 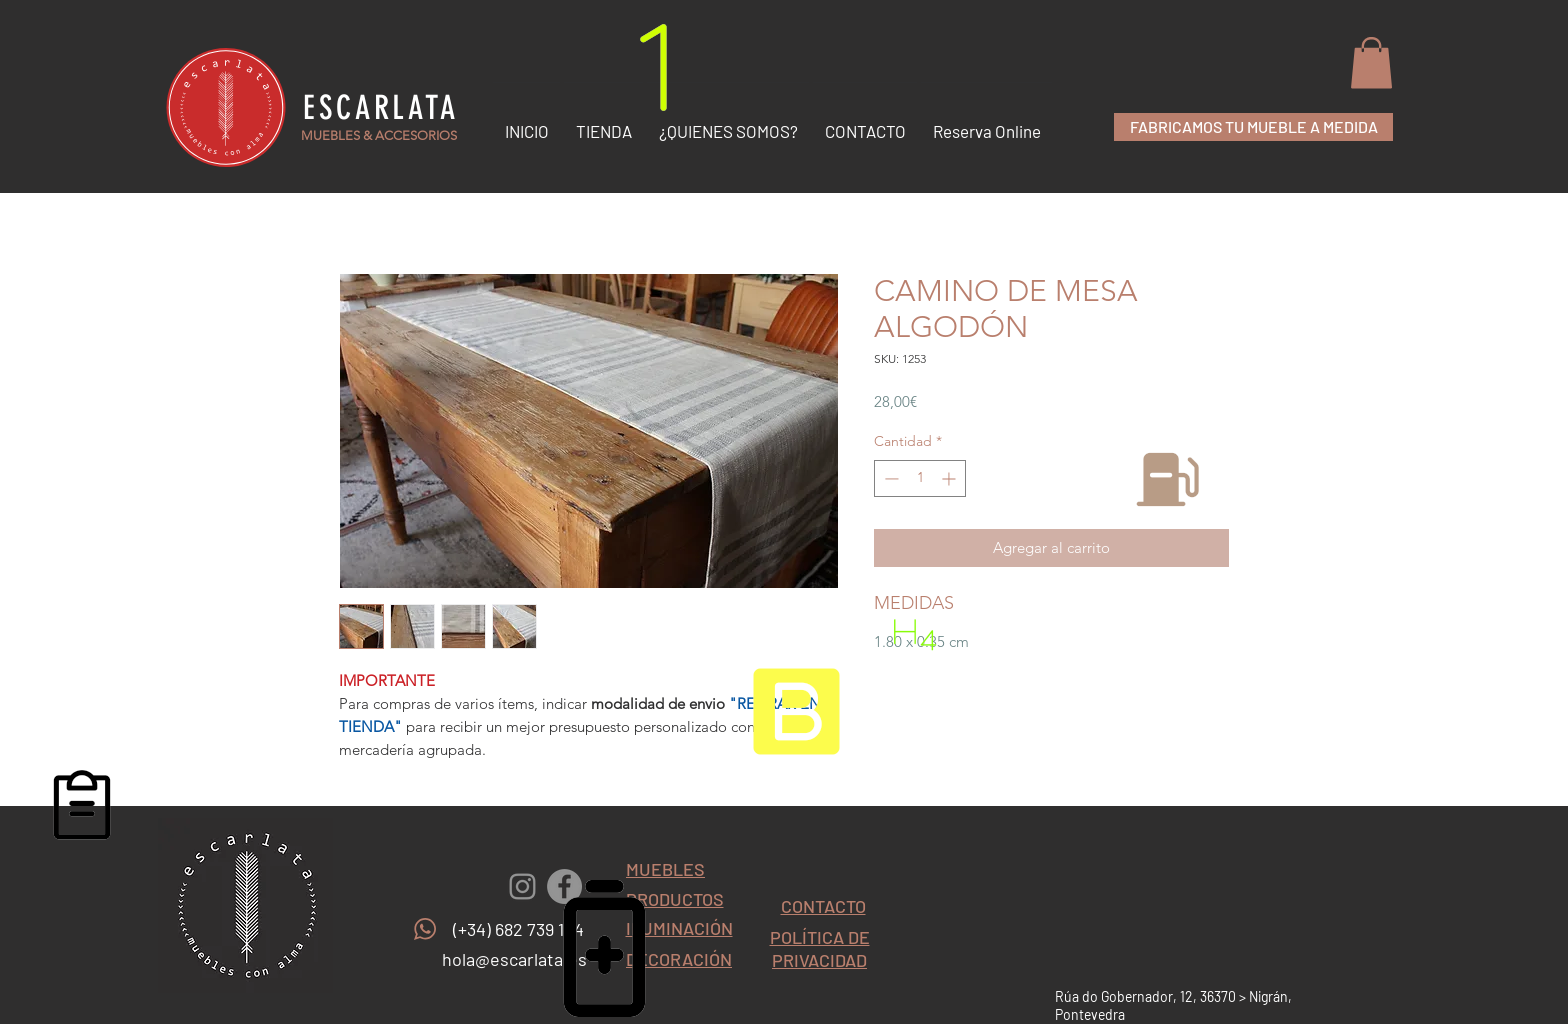 What do you see at coordinates (659, 67) in the screenshot?
I see `indicates first place or top ranking` at bounding box center [659, 67].